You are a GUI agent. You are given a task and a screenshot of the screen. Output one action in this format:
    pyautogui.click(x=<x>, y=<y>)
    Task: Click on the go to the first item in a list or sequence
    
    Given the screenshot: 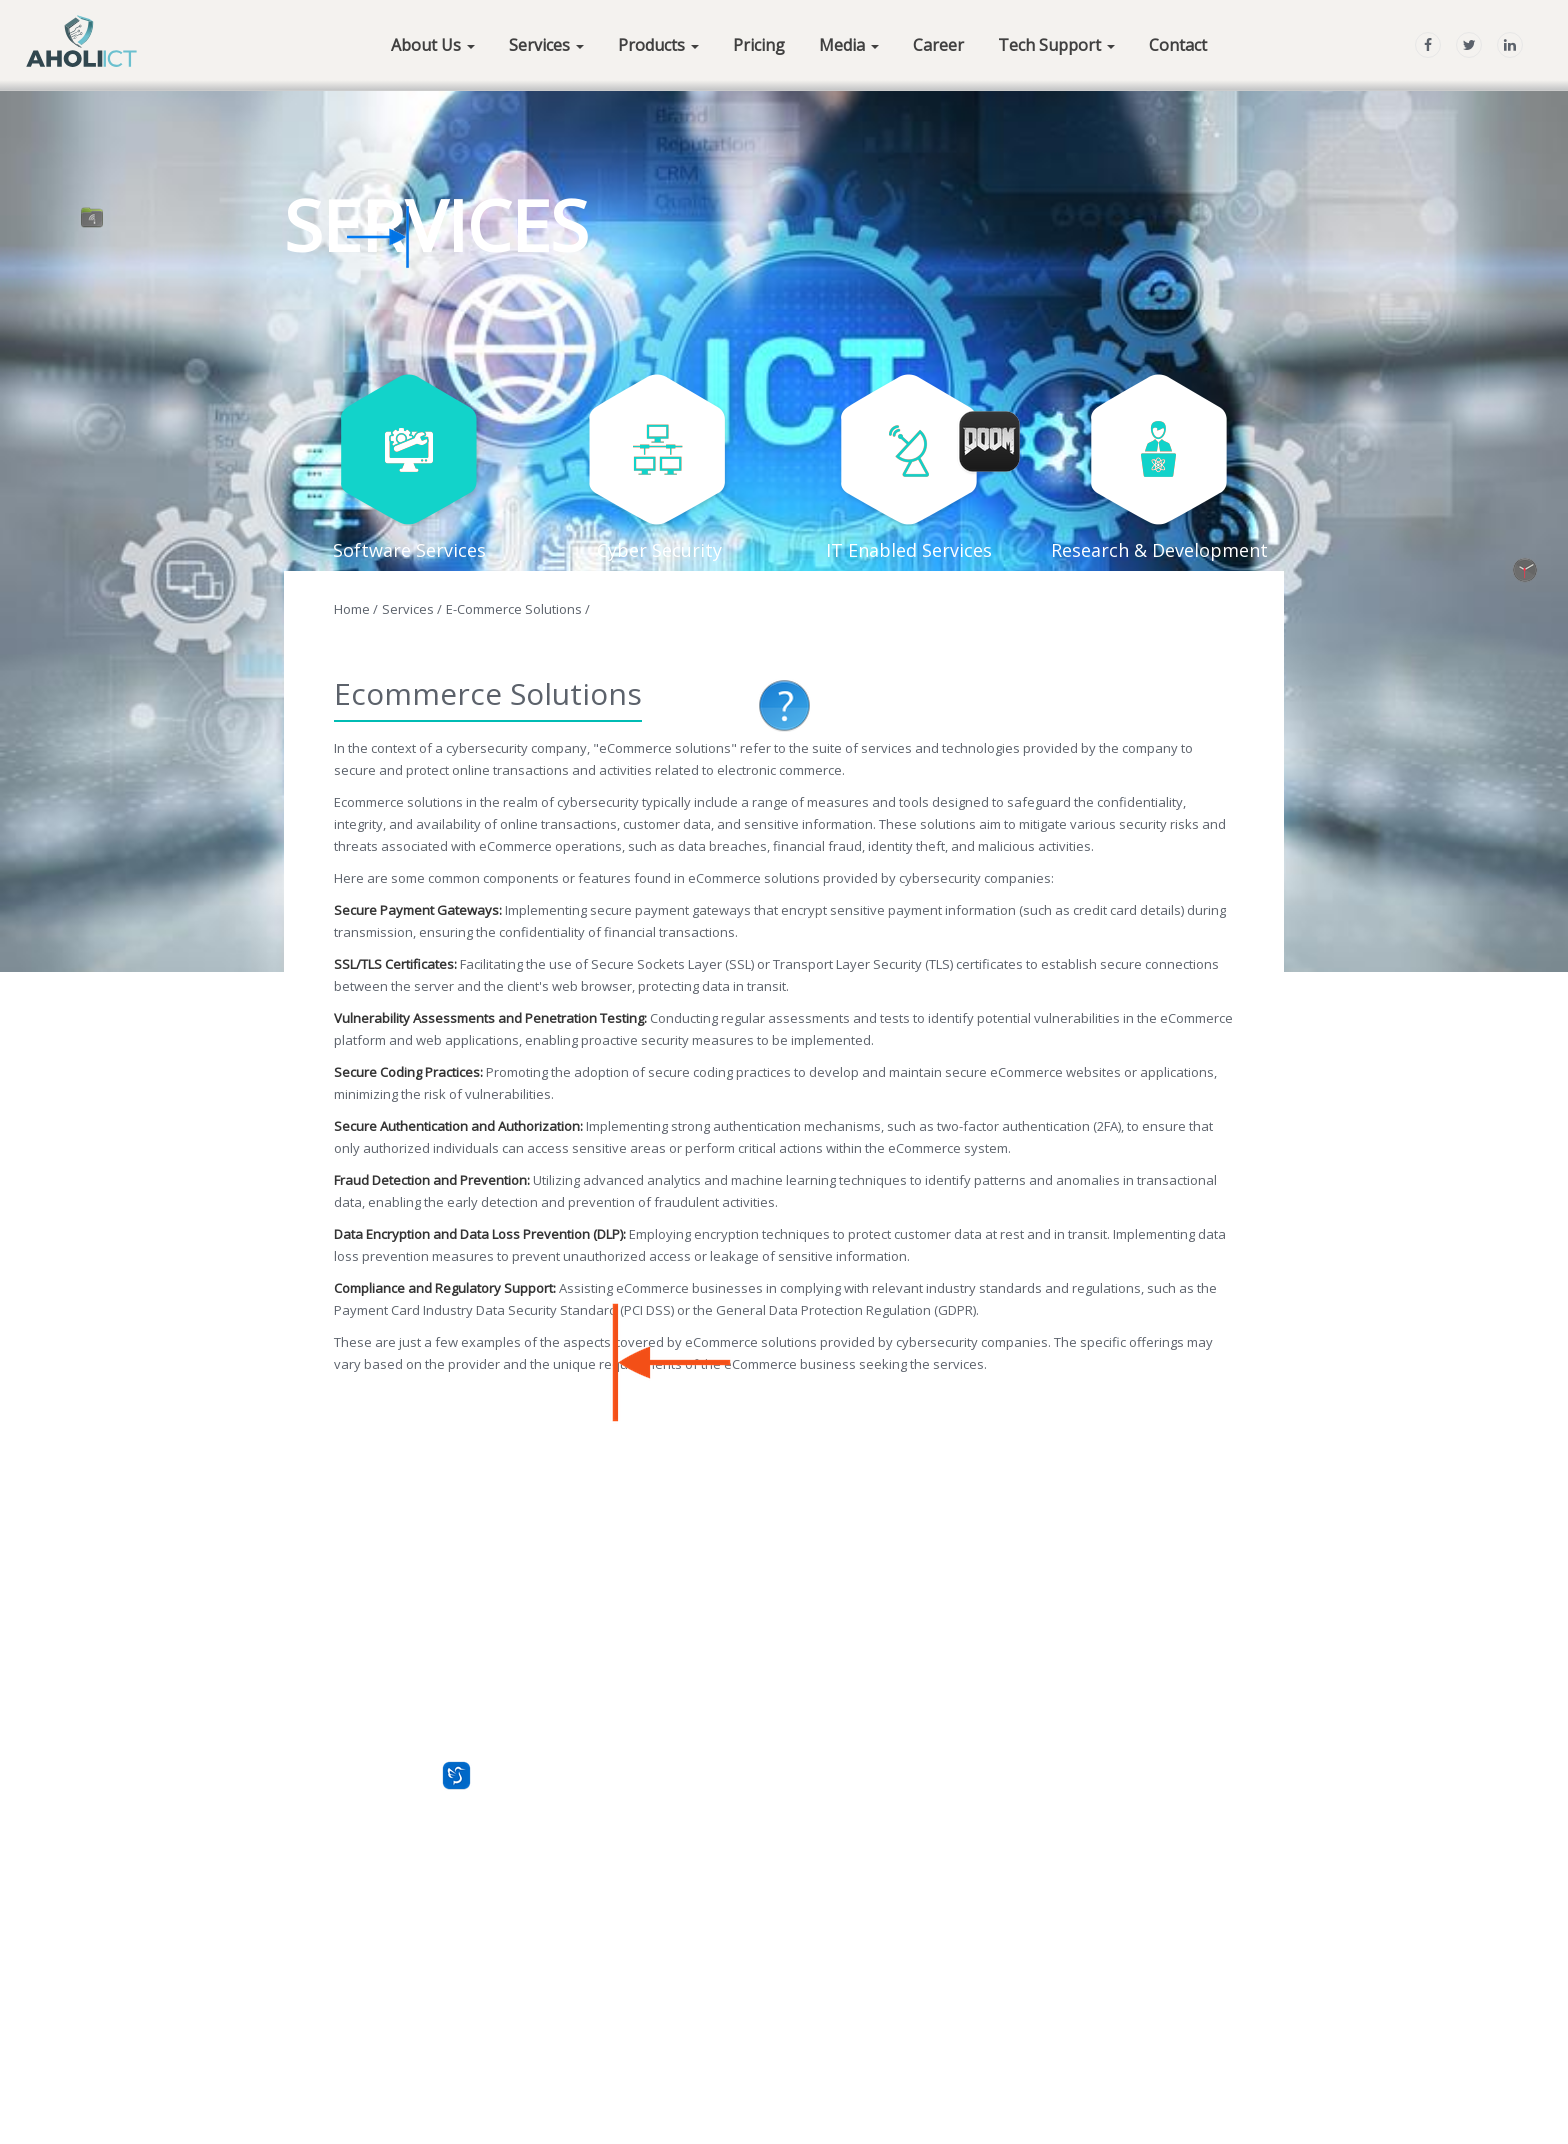 What is the action you would take?
    pyautogui.click(x=671, y=1362)
    